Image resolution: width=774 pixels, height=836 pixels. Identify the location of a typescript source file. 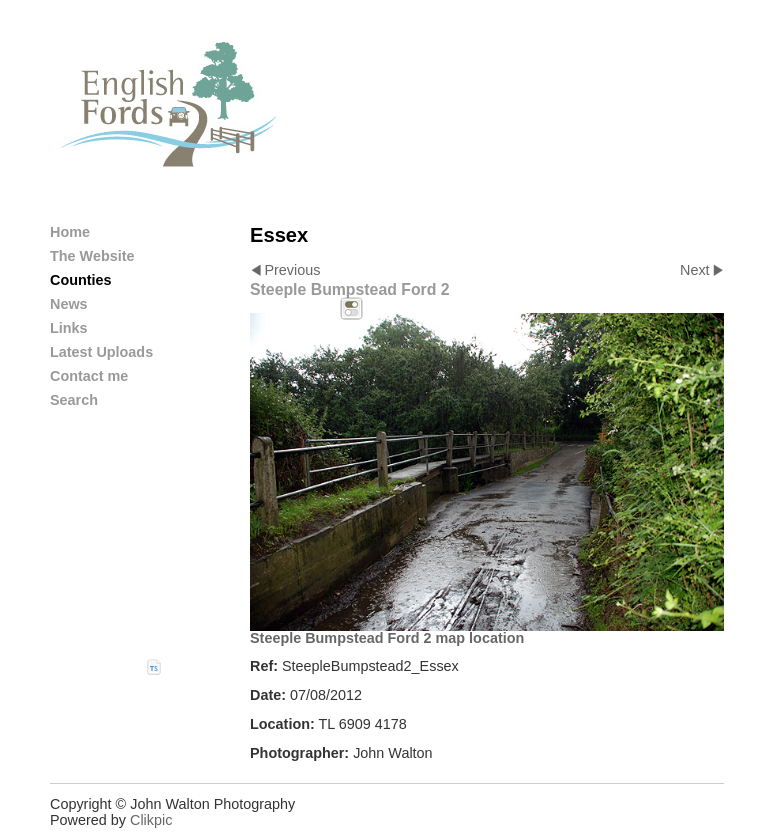
(154, 667).